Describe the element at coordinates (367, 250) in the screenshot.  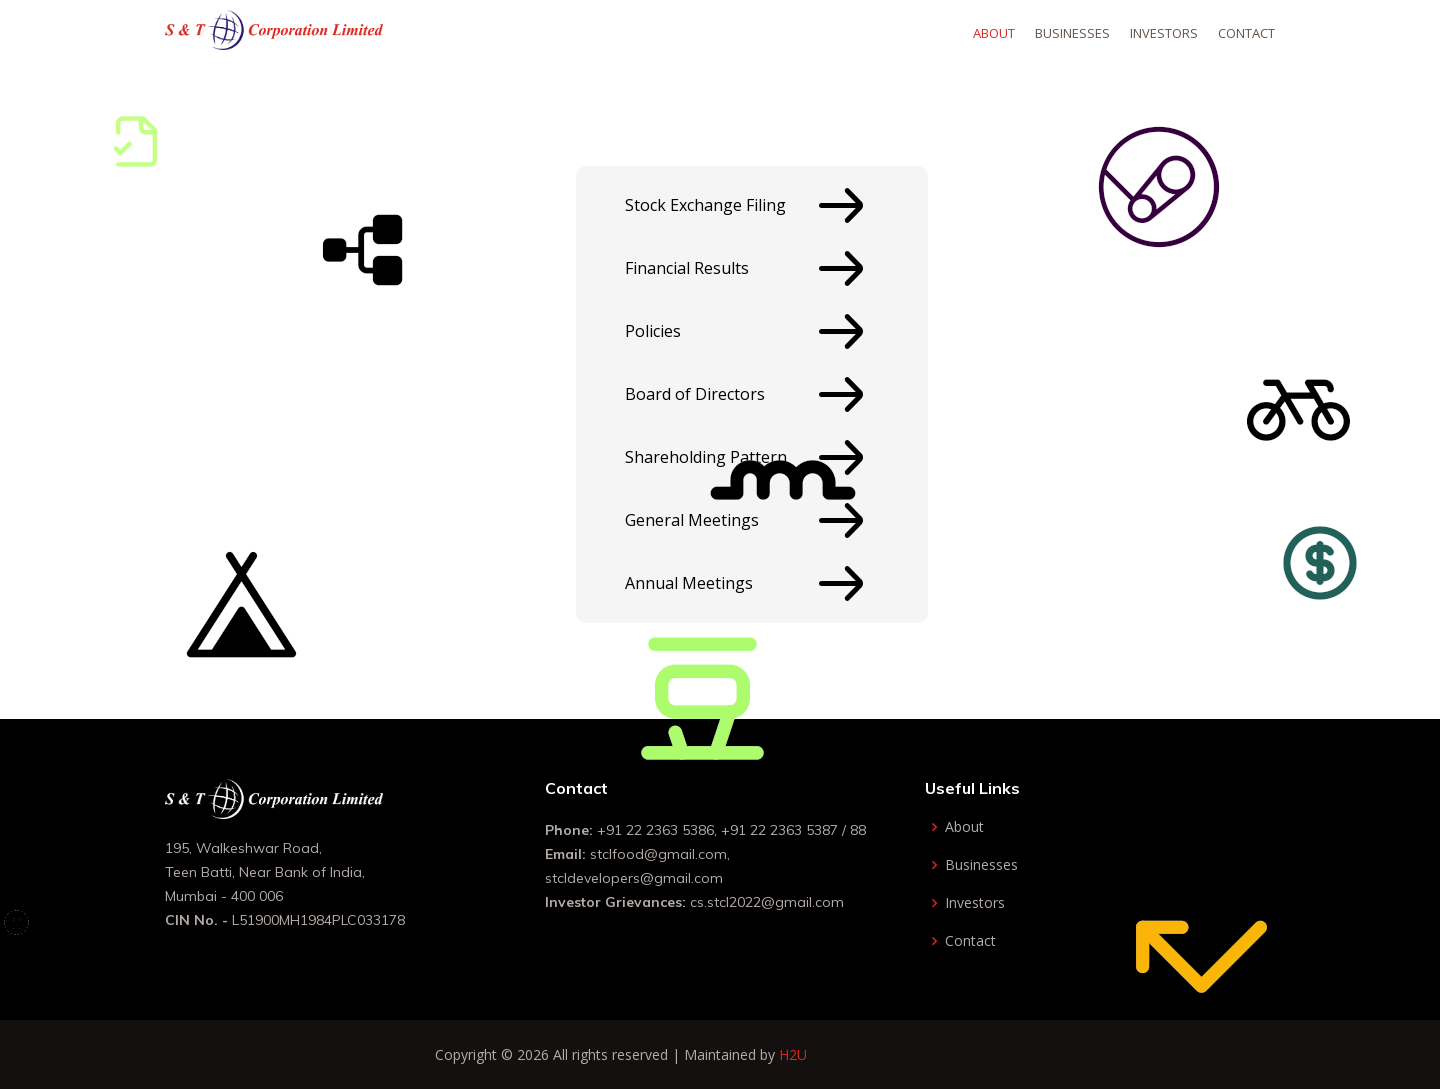
I see `view hierarchical organization or folder structure` at that location.